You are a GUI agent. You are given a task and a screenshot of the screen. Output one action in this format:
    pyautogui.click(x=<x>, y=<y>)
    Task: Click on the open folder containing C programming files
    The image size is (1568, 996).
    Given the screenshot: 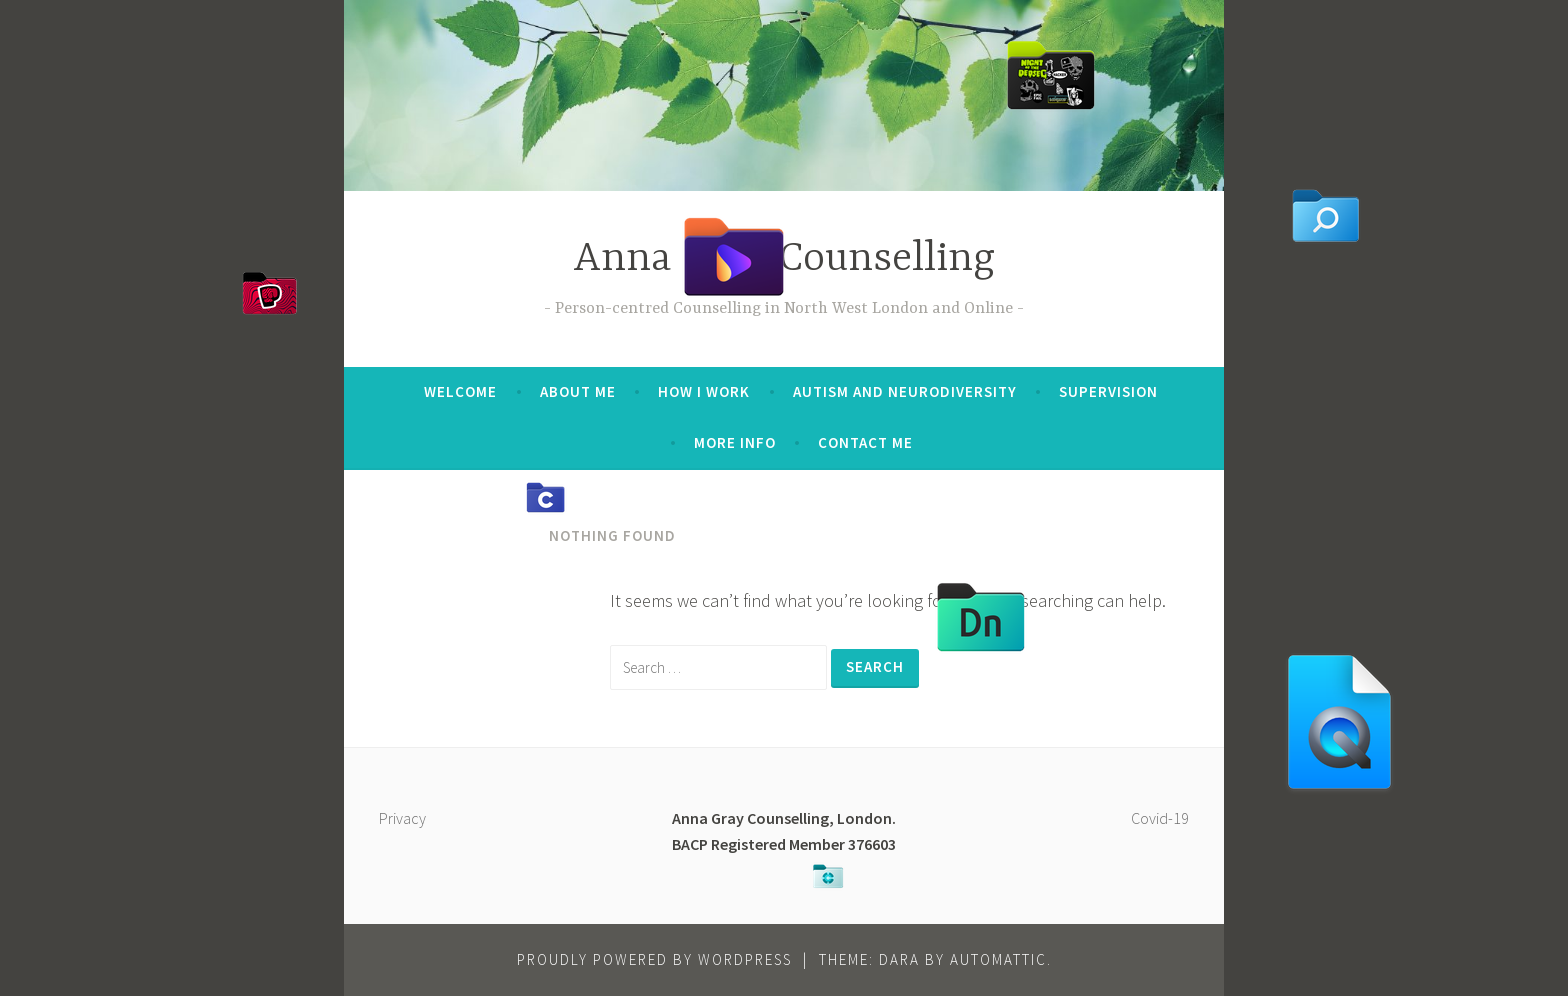 What is the action you would take?
    pyautogui.click(x=545, y=498)
    